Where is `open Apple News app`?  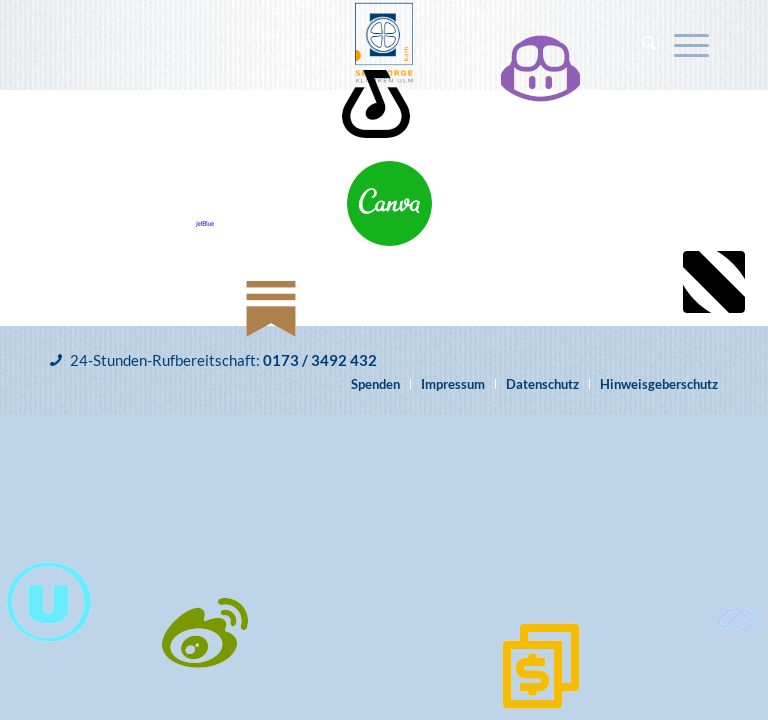
open Apple News app is located at coordinates (714, 282).